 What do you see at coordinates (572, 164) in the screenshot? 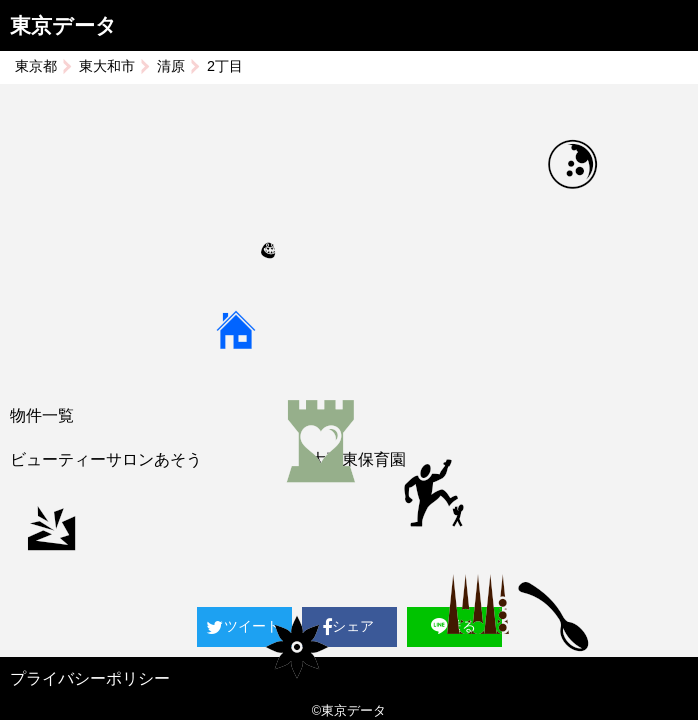
I see `select the 8-ball in a pool or billiards game` at bounding box center [572, 164].